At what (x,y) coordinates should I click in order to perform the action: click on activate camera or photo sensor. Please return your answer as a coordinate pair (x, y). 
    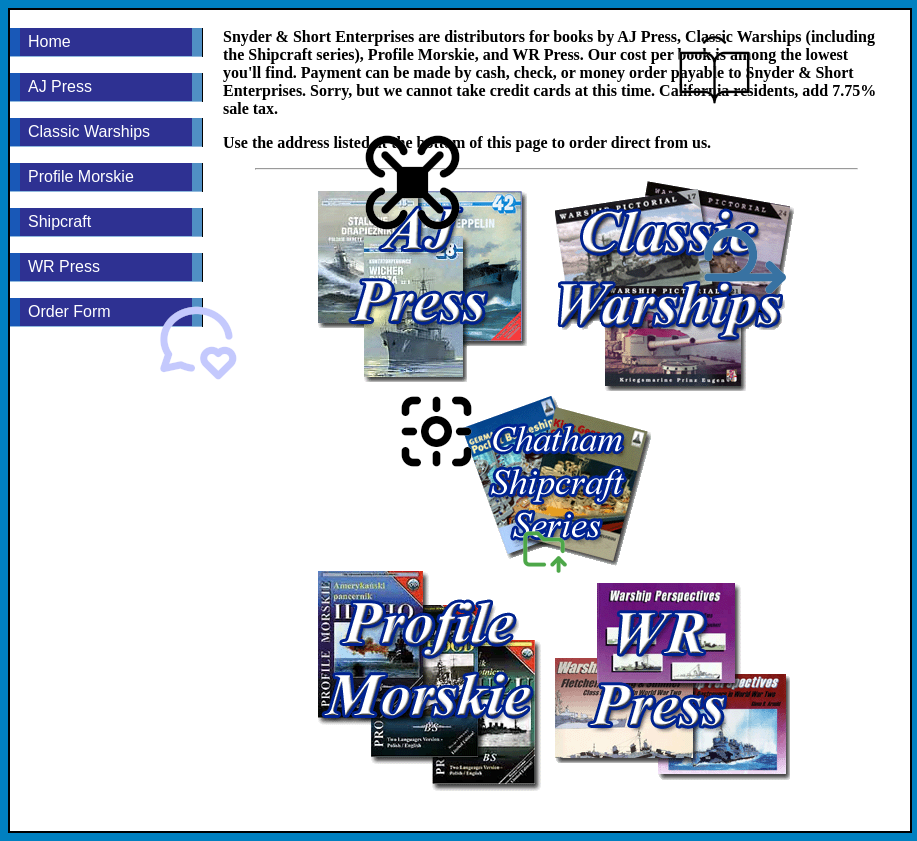
    Looking at the image, I should click on (436, 431).